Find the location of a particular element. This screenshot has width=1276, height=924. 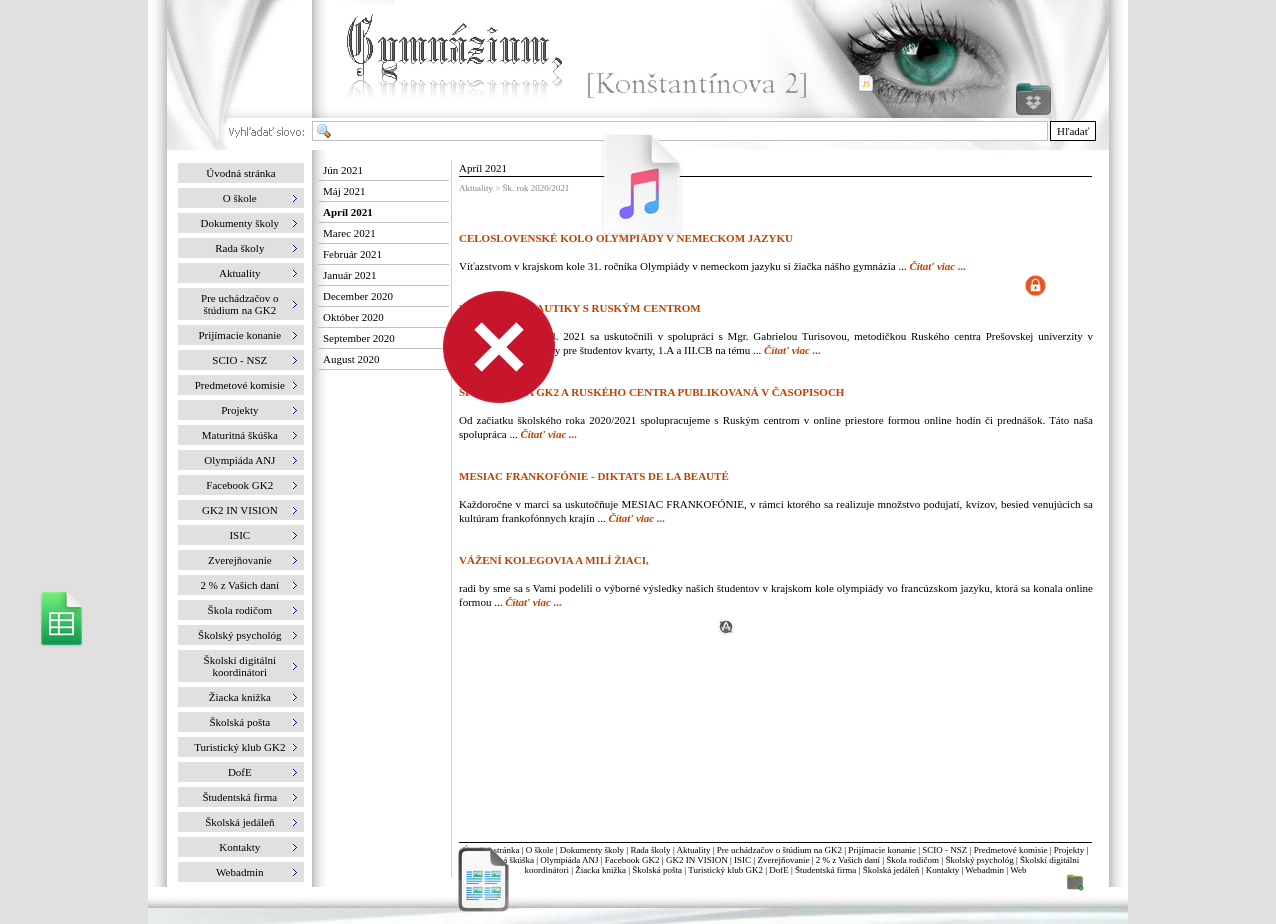

create a new folder is located at coordinates (1075, 882).